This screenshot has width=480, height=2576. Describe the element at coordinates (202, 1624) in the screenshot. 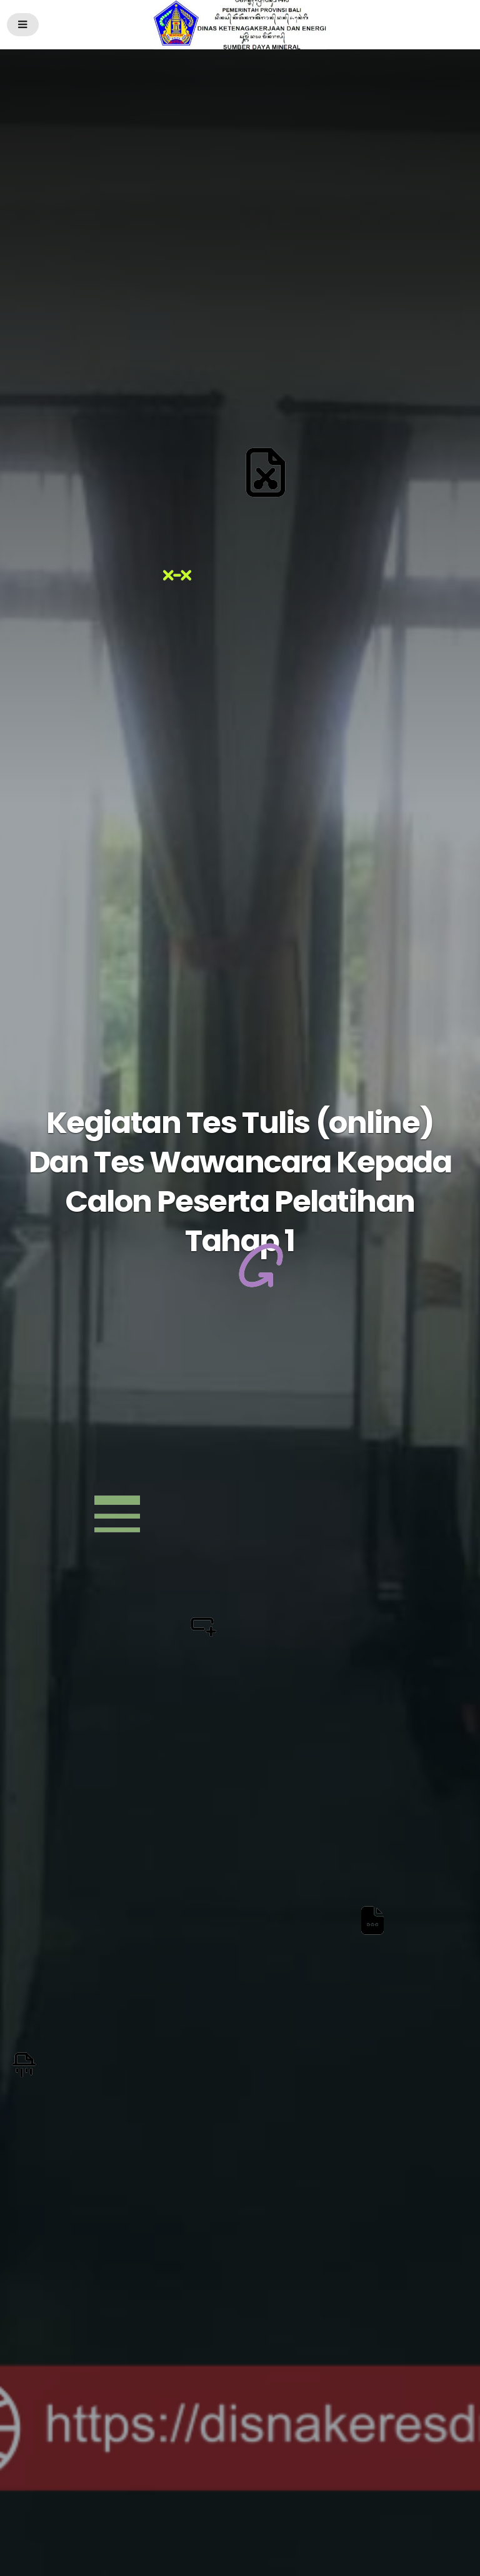

I see `add a new variable` at that location.